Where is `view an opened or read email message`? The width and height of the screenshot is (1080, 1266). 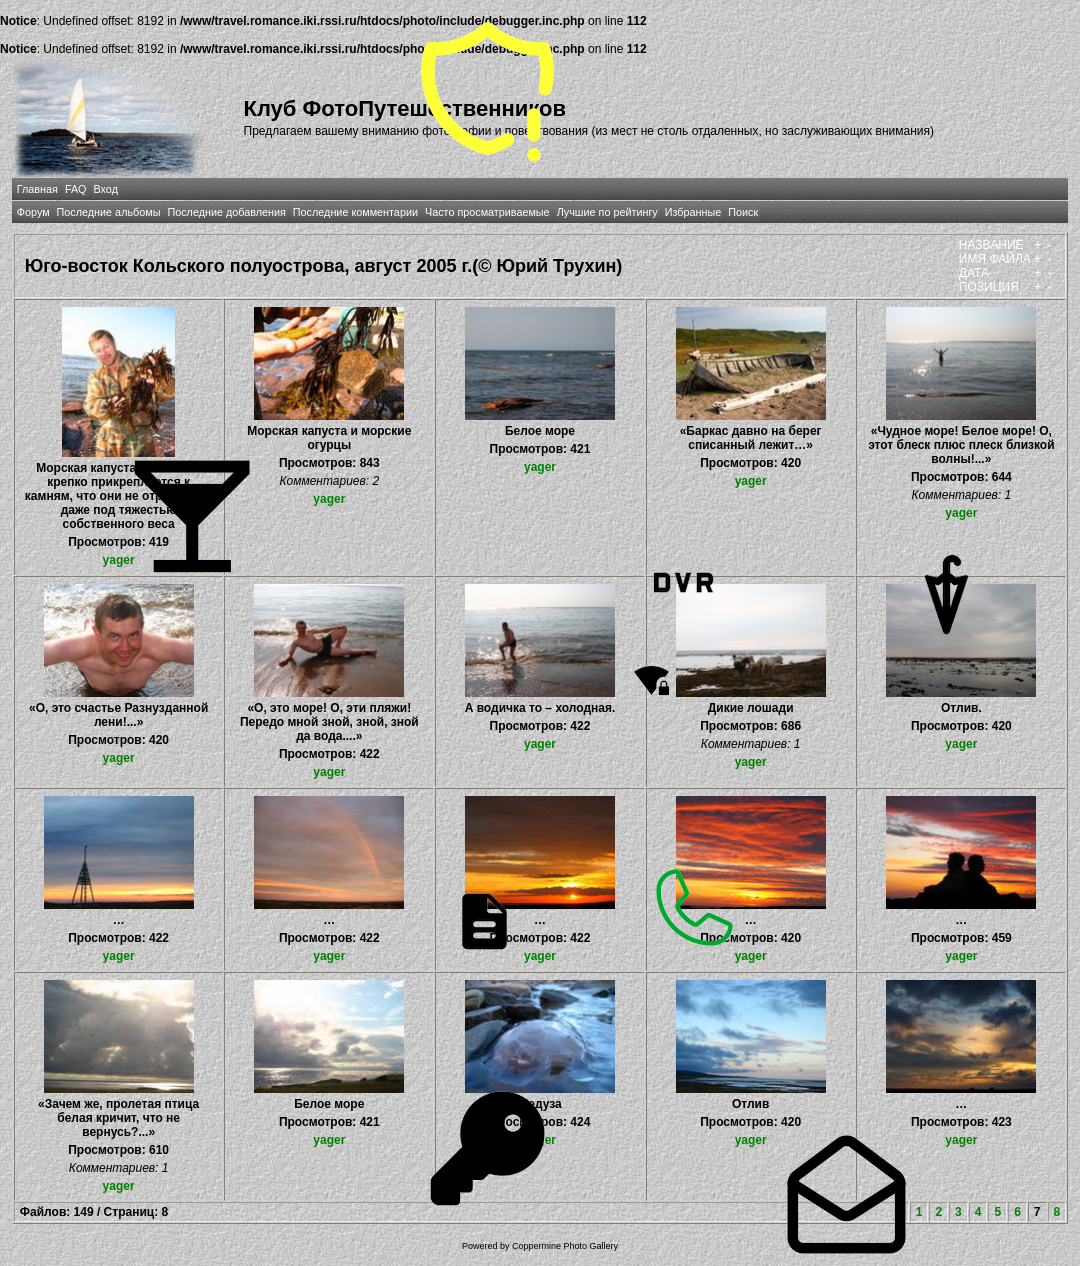 view an opened or read email message is located at coordinates (846, 1194).